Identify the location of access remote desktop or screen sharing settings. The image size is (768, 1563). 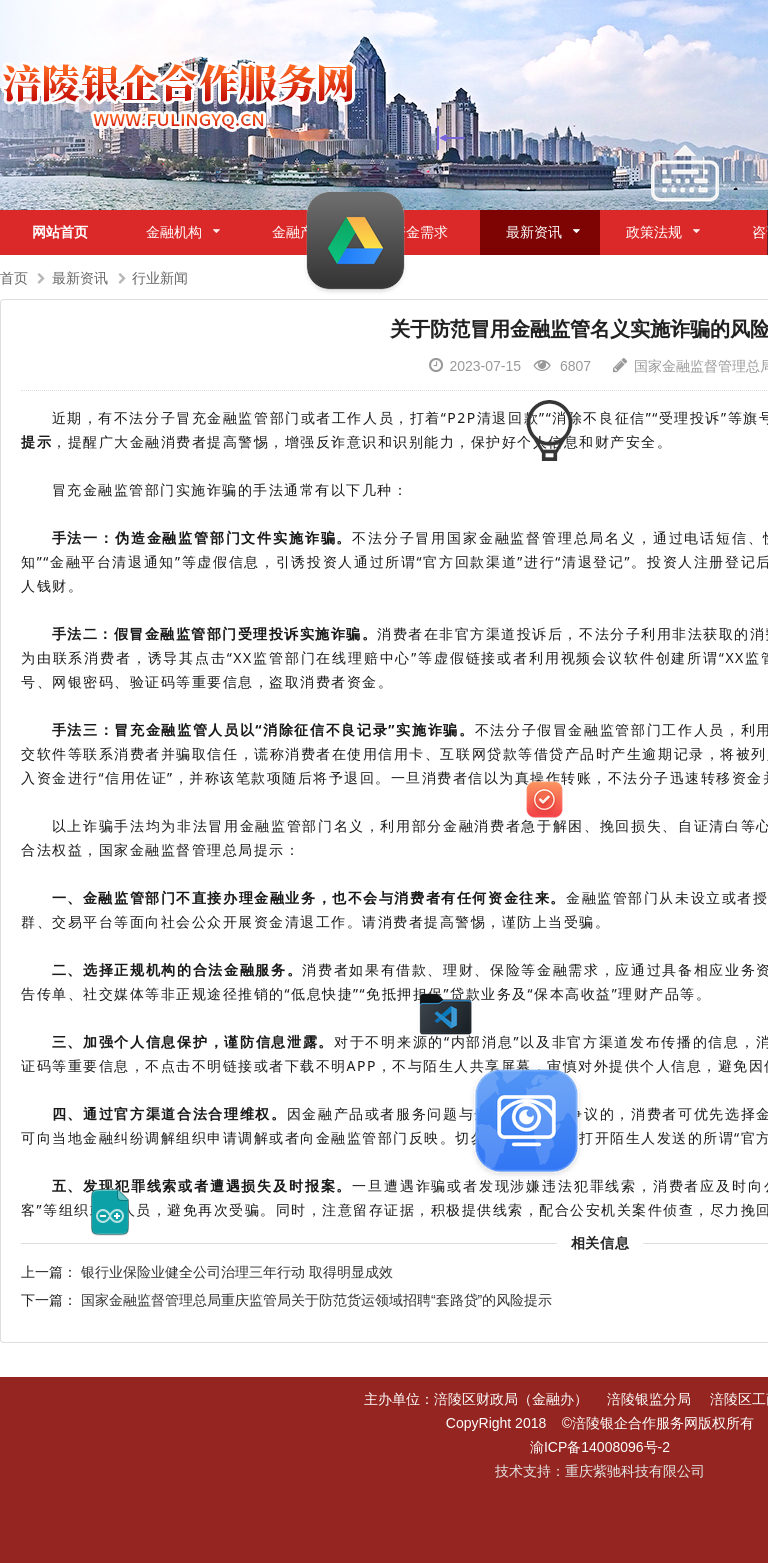
(526, 1122).